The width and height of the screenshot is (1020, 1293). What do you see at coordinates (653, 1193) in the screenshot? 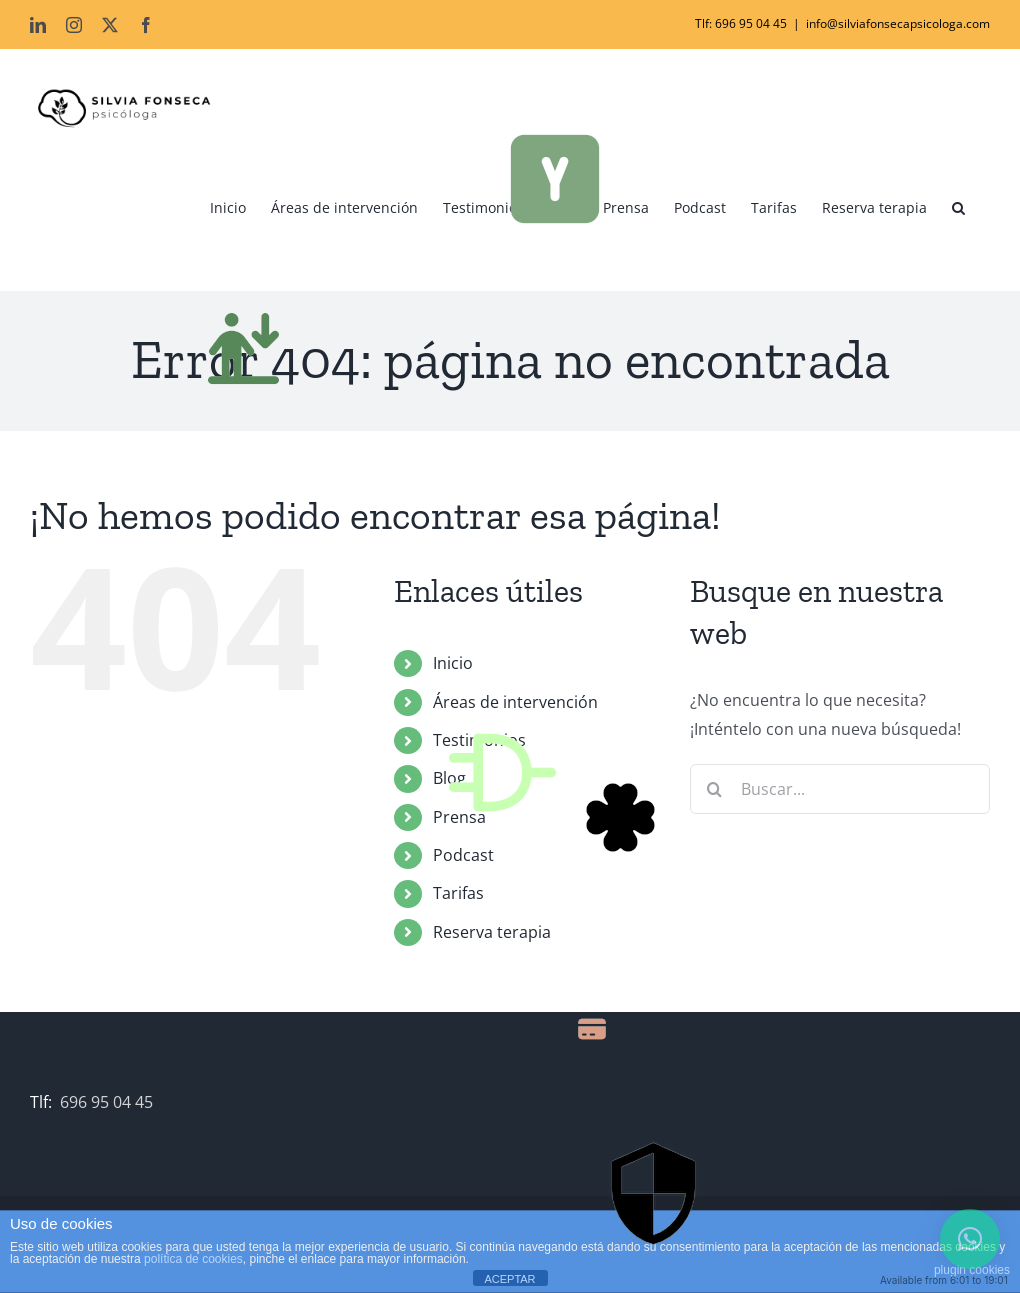
I see `access security settings` at bounding box center [653, 1193].